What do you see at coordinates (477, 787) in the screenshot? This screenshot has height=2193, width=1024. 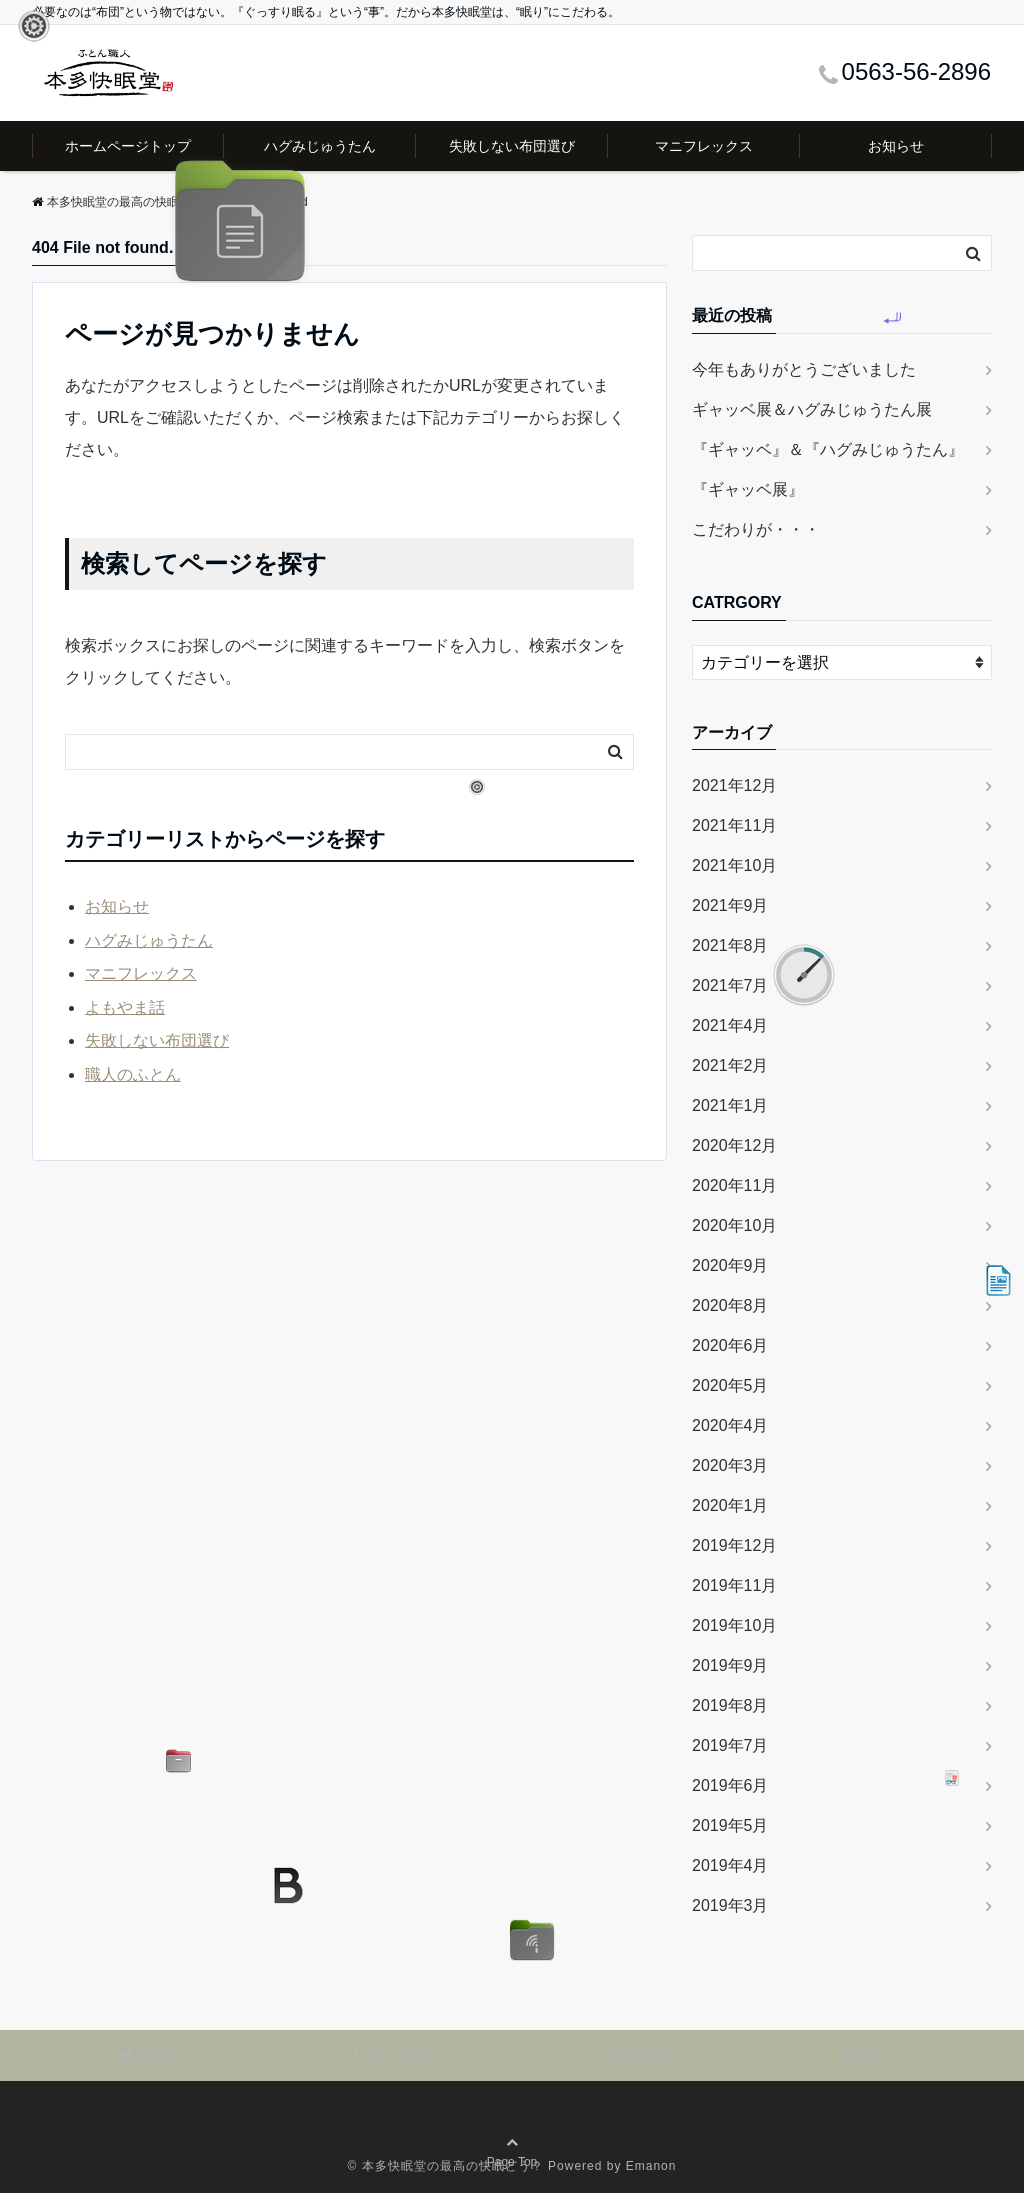 I see `open system settings` at bounding box center [477, 787].